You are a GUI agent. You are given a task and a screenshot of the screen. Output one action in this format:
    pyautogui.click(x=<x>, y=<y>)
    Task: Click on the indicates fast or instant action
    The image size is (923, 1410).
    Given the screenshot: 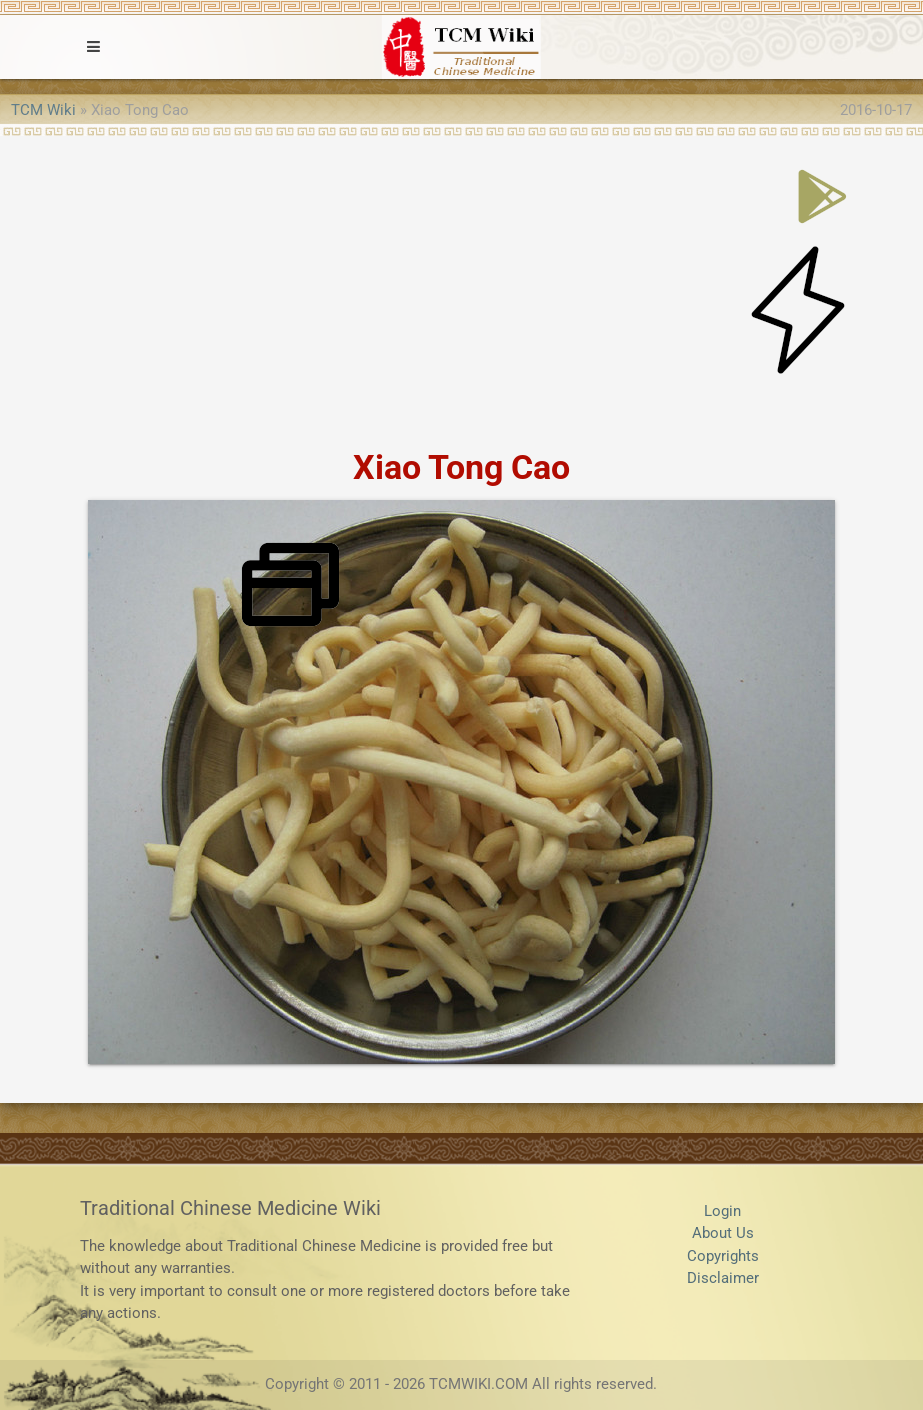 What is the action you would take?
    pyautogui.click(x=798, y=310)
    